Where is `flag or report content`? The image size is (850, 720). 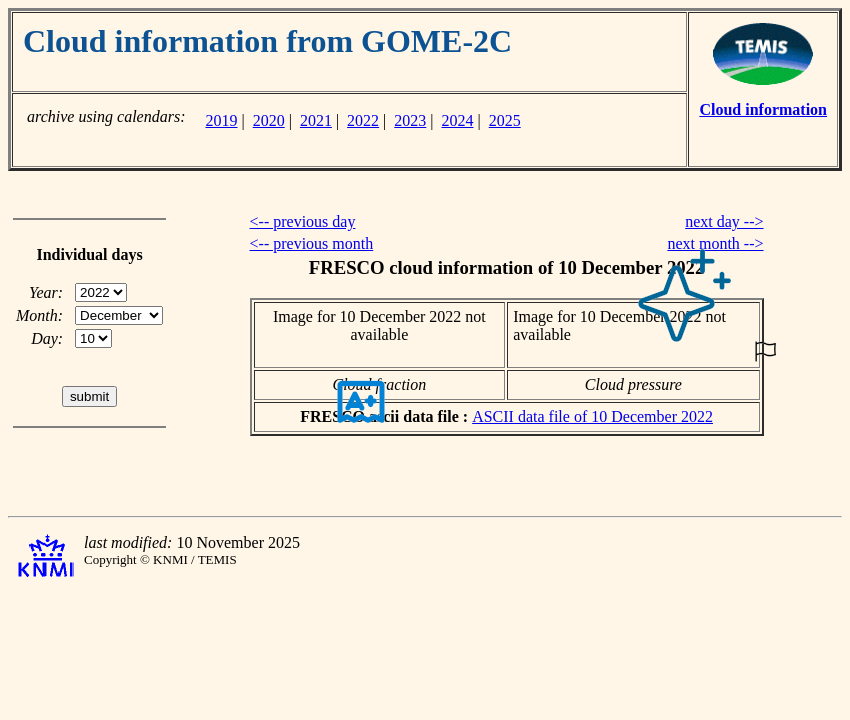 flag or report content is located at coordinates (765, 351).